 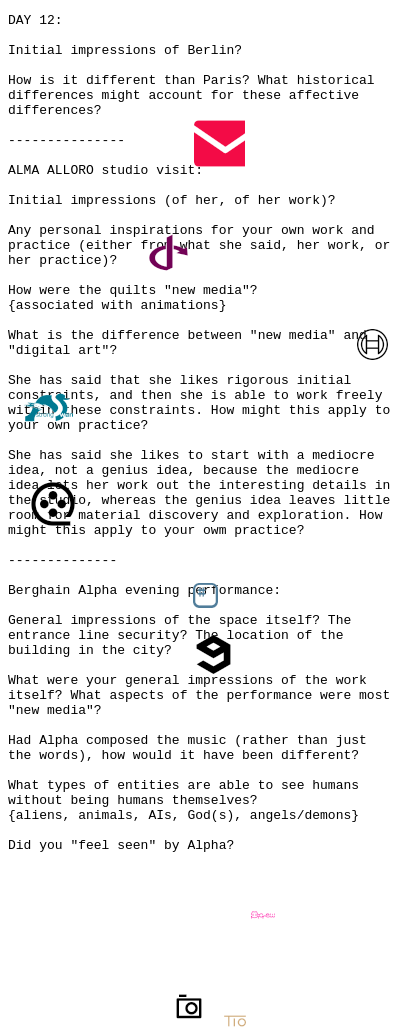 I want to click on open try it online code interpreter, so click(x=235, y=1021).